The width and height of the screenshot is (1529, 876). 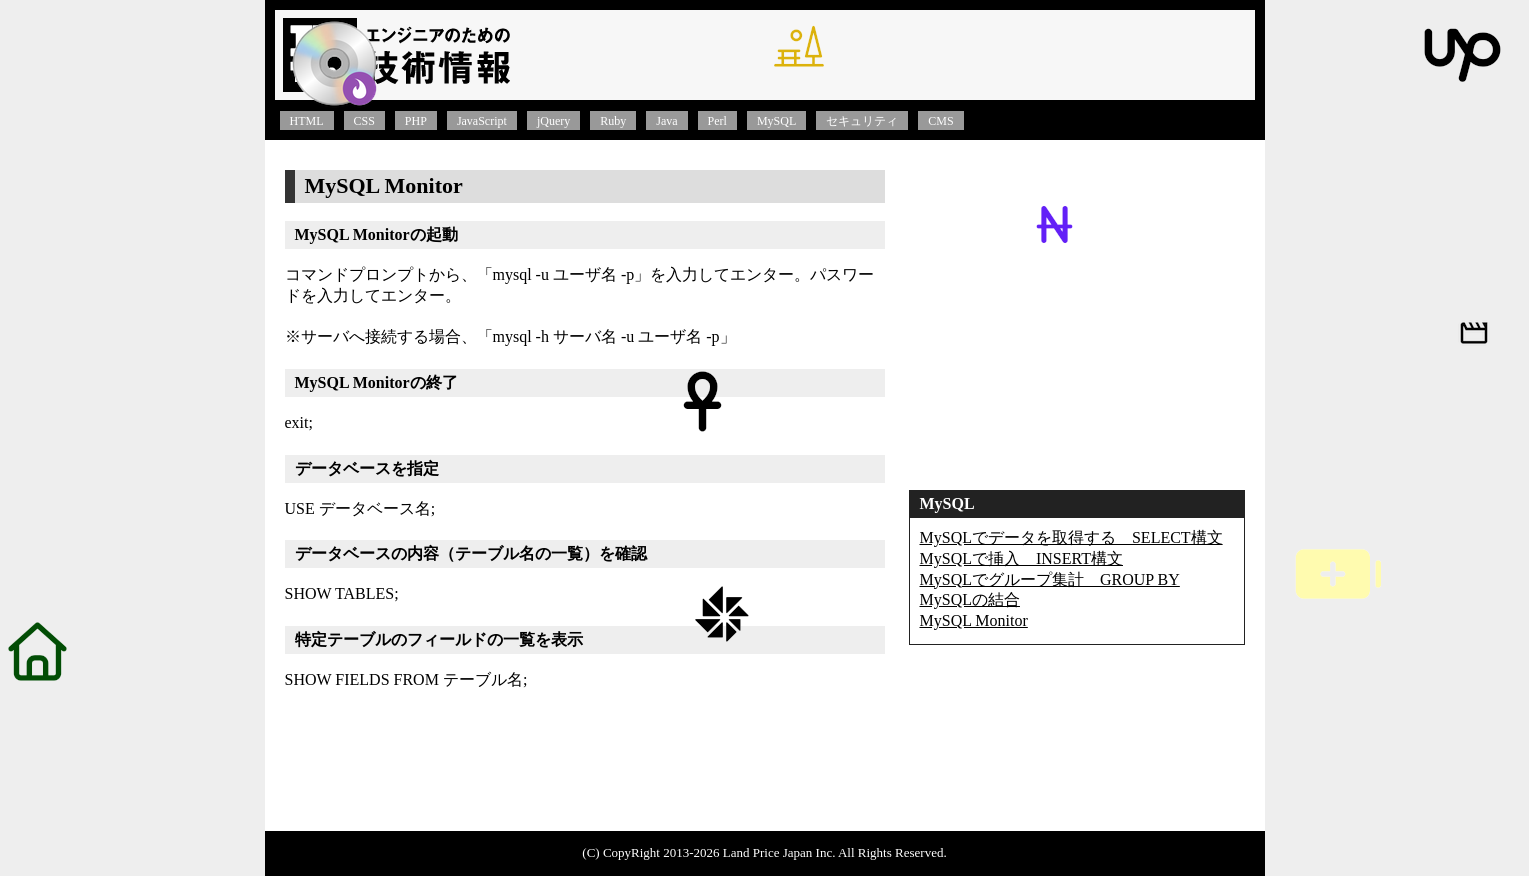 What do you see at coordinates (1462, 51) in the screenshot?
I see `link to upwork freelancer profile` at bounding box center [1462, 51].